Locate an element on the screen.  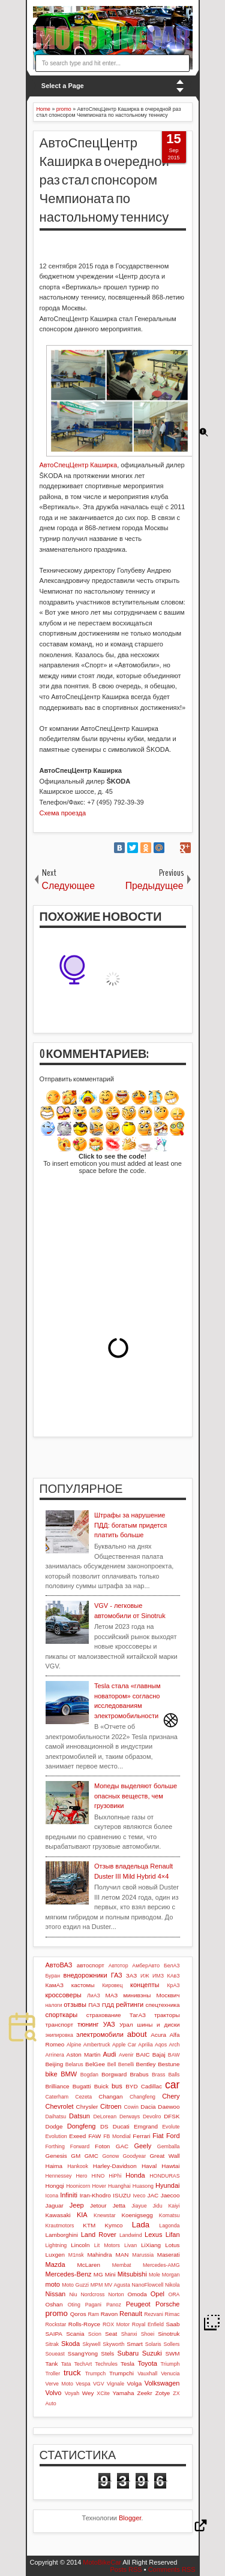
access sports scores and updates is located at coordinates (170, 1720).